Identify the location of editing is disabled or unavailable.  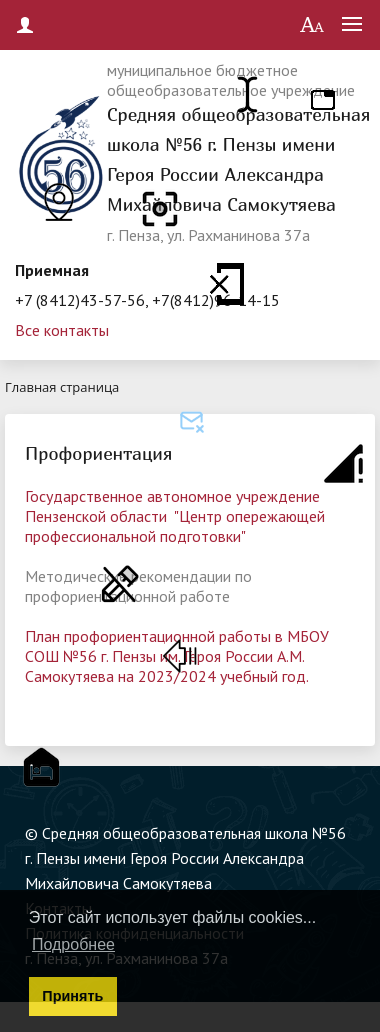
(119, 584).